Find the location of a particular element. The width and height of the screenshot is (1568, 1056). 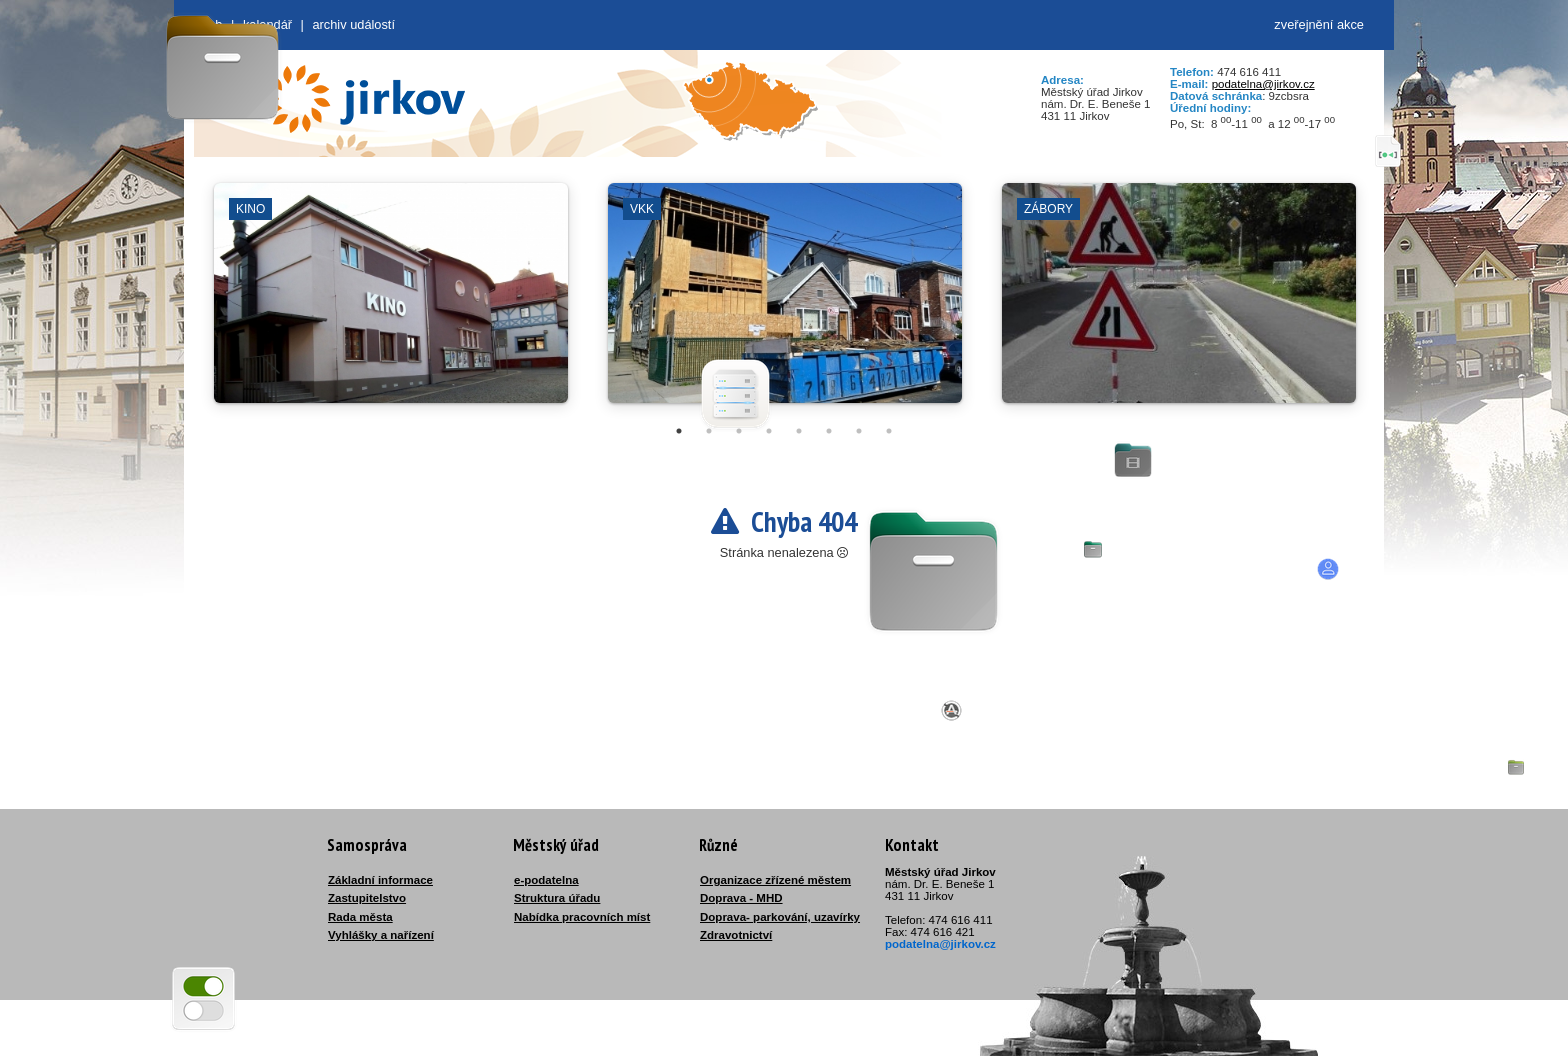

open the software update manager is located at coordinates (951, 710).